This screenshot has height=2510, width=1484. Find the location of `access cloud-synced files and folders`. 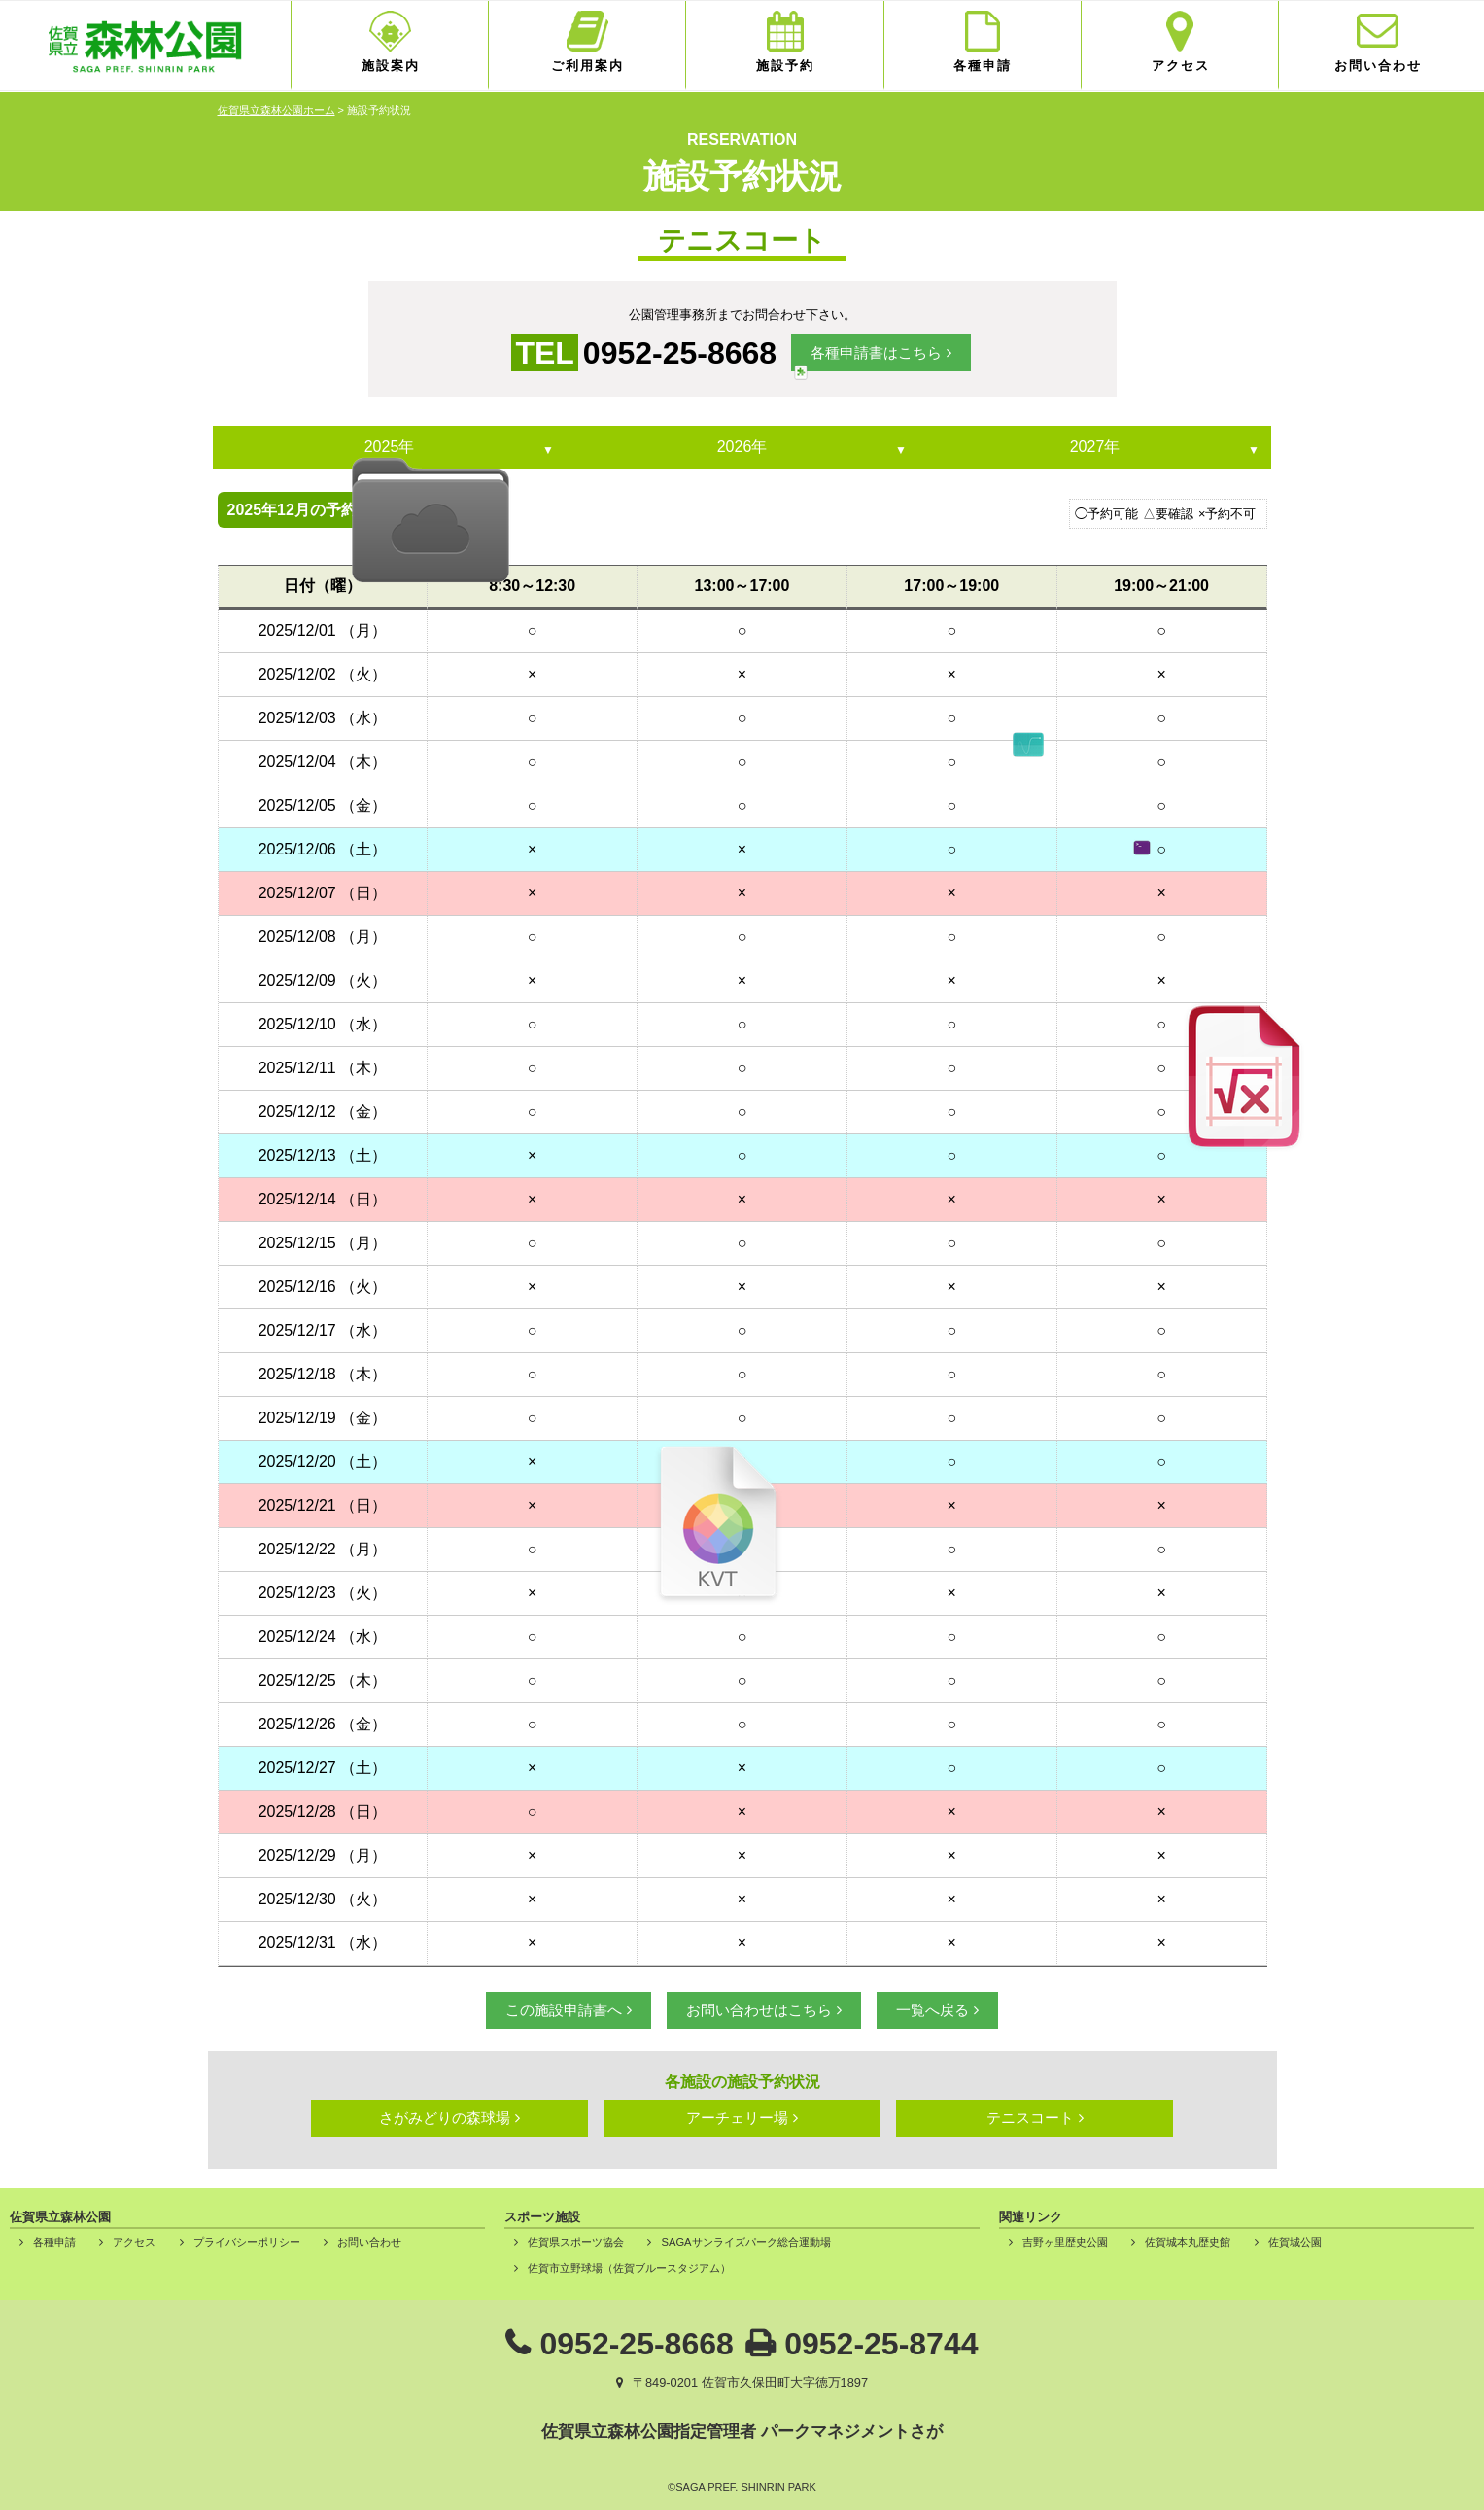

access cloud-synced files and folders is located at coordinates (431, 520).